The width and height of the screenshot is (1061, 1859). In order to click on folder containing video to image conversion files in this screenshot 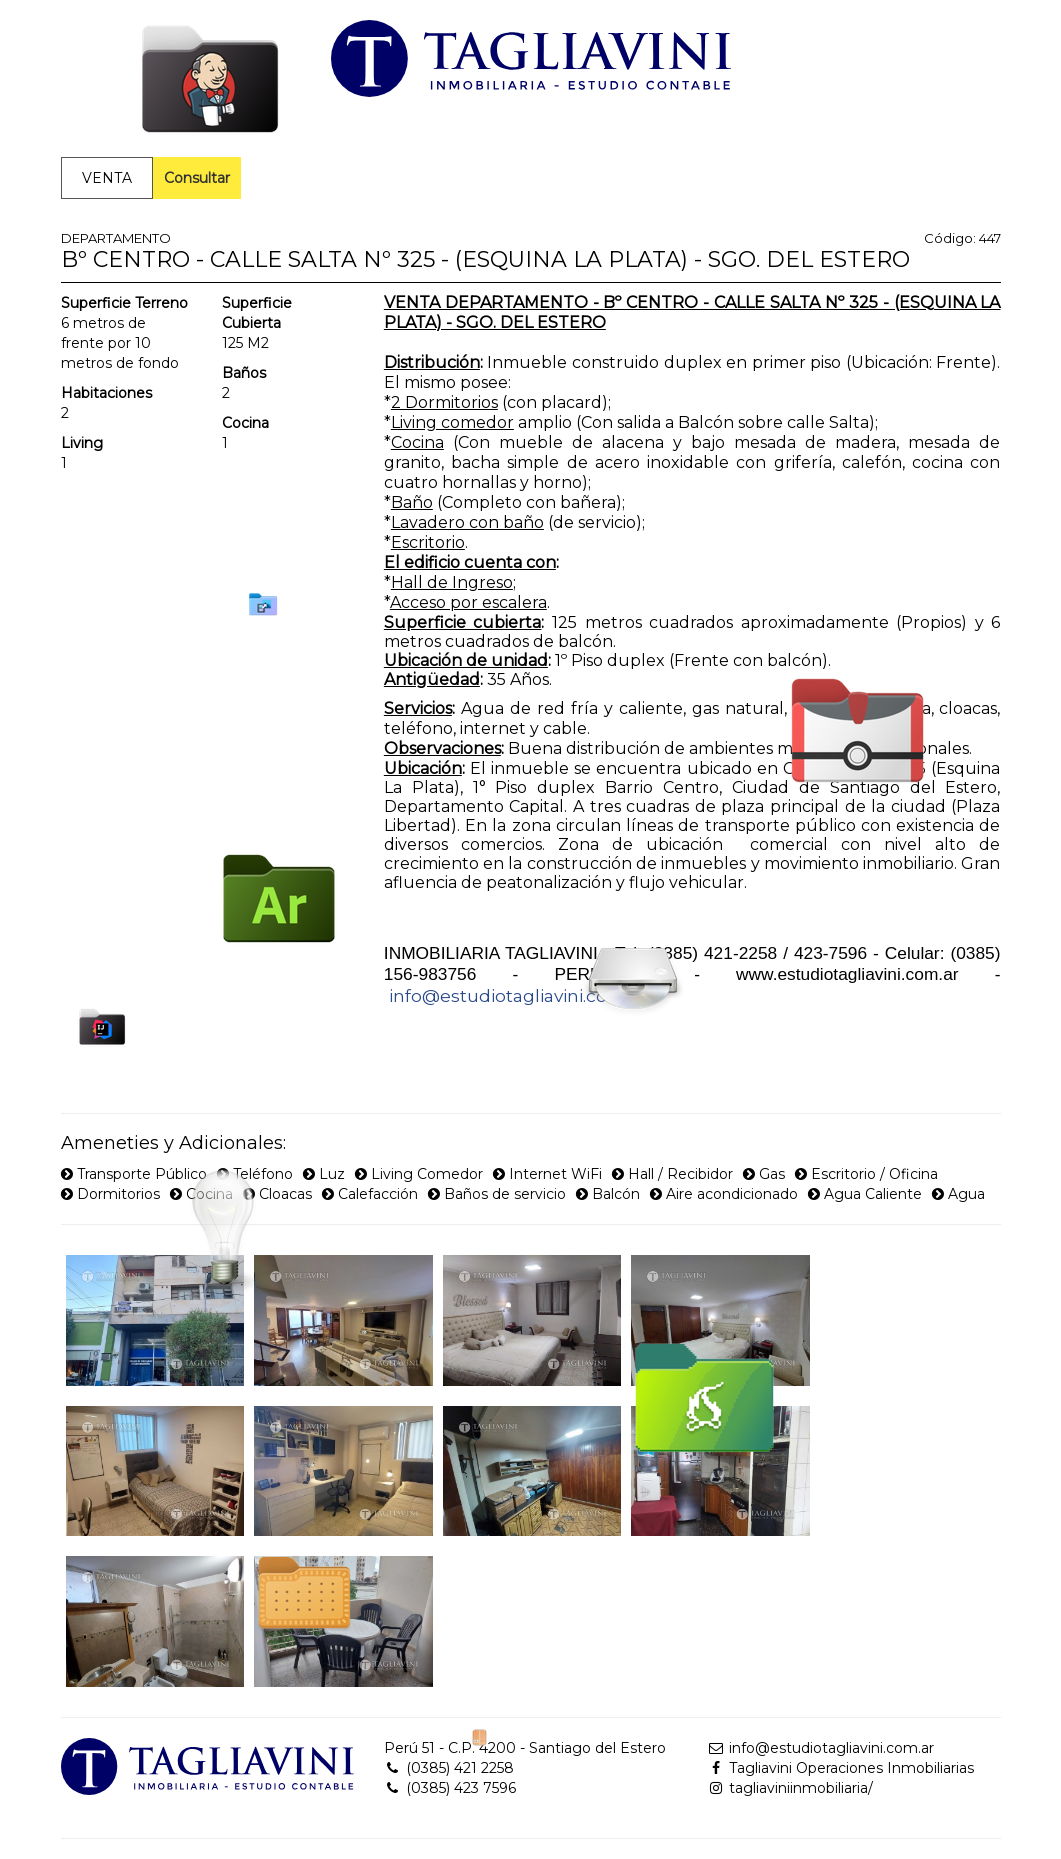, I will do `click(263, 605)`.